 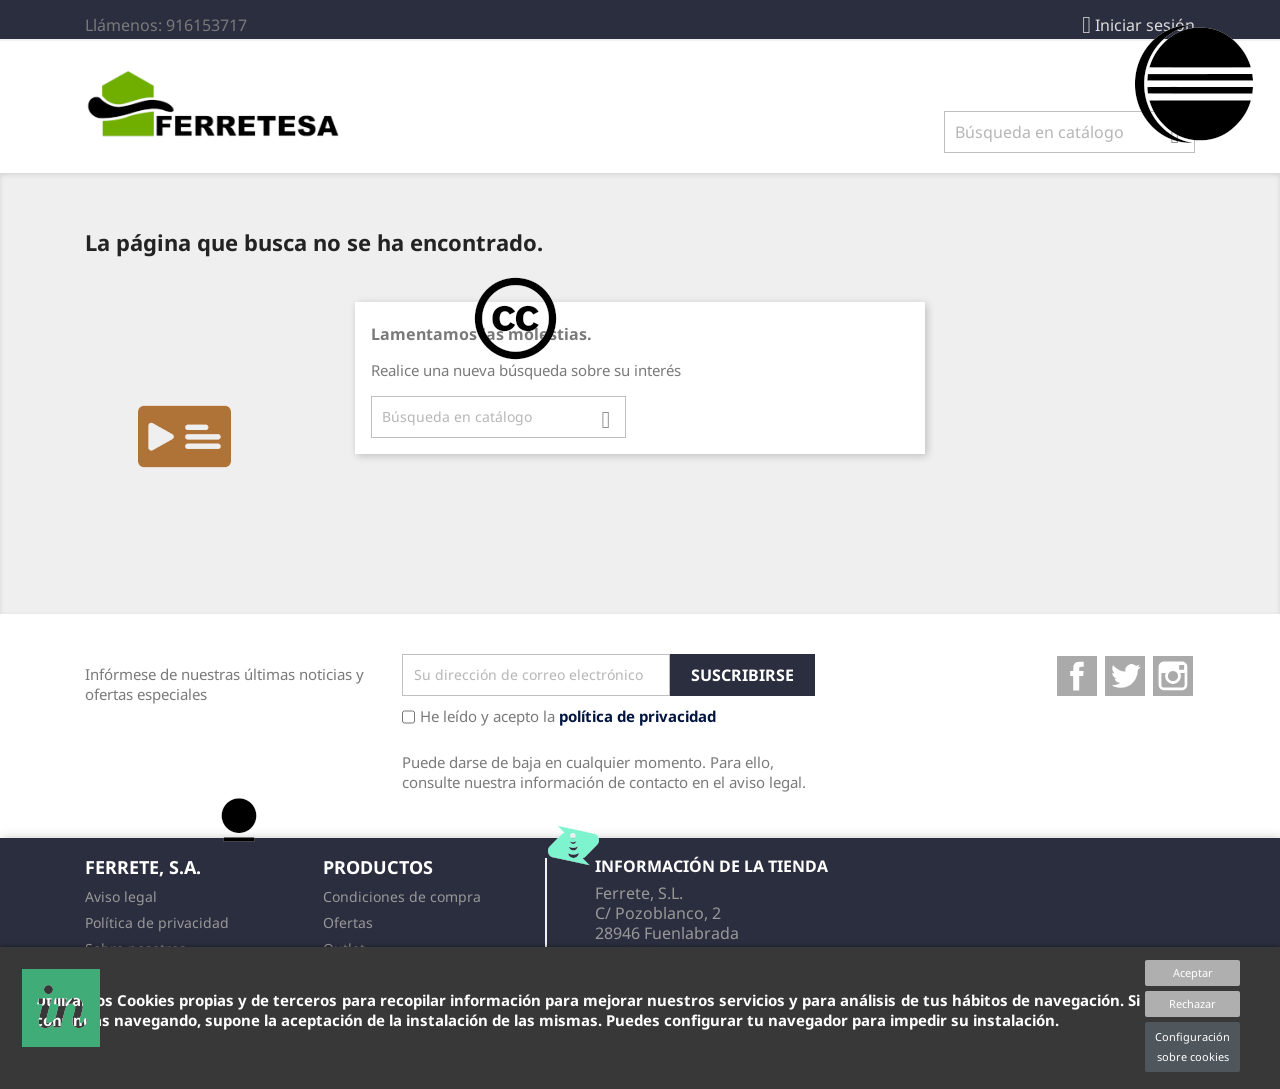 I want to click on open the Boost mobile app, so click(x=573, y=845).